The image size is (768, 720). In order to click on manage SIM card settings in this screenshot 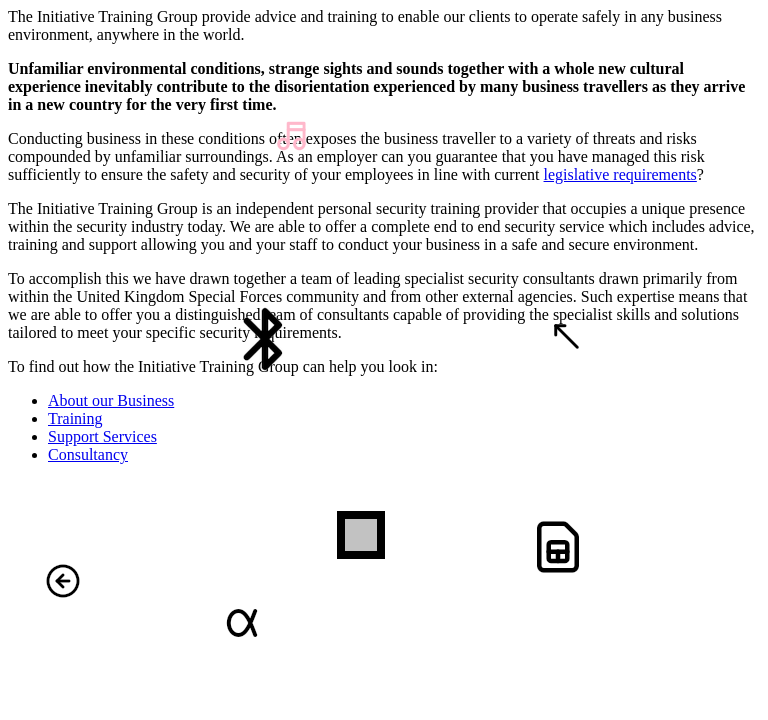, I will do `click(558, 547)`.